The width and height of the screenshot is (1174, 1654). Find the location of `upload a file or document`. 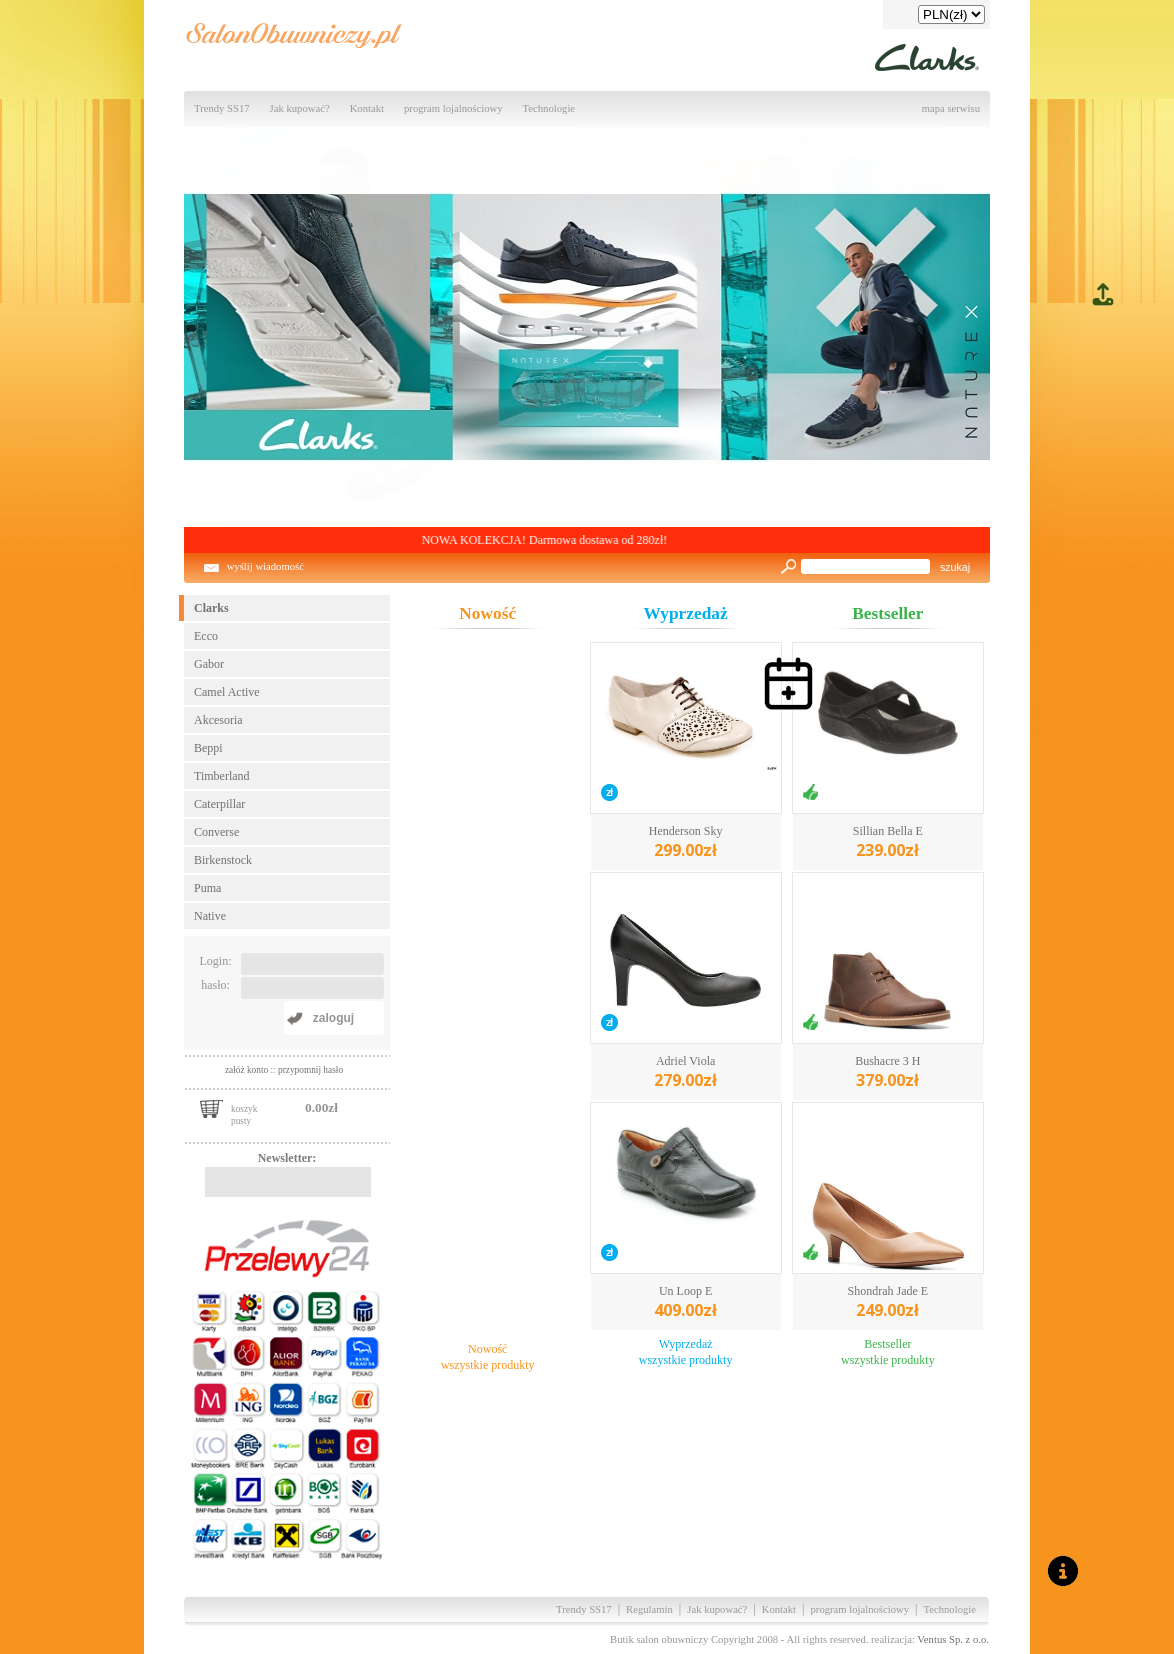

upload a file or document is located at coordinates (1103, 295).